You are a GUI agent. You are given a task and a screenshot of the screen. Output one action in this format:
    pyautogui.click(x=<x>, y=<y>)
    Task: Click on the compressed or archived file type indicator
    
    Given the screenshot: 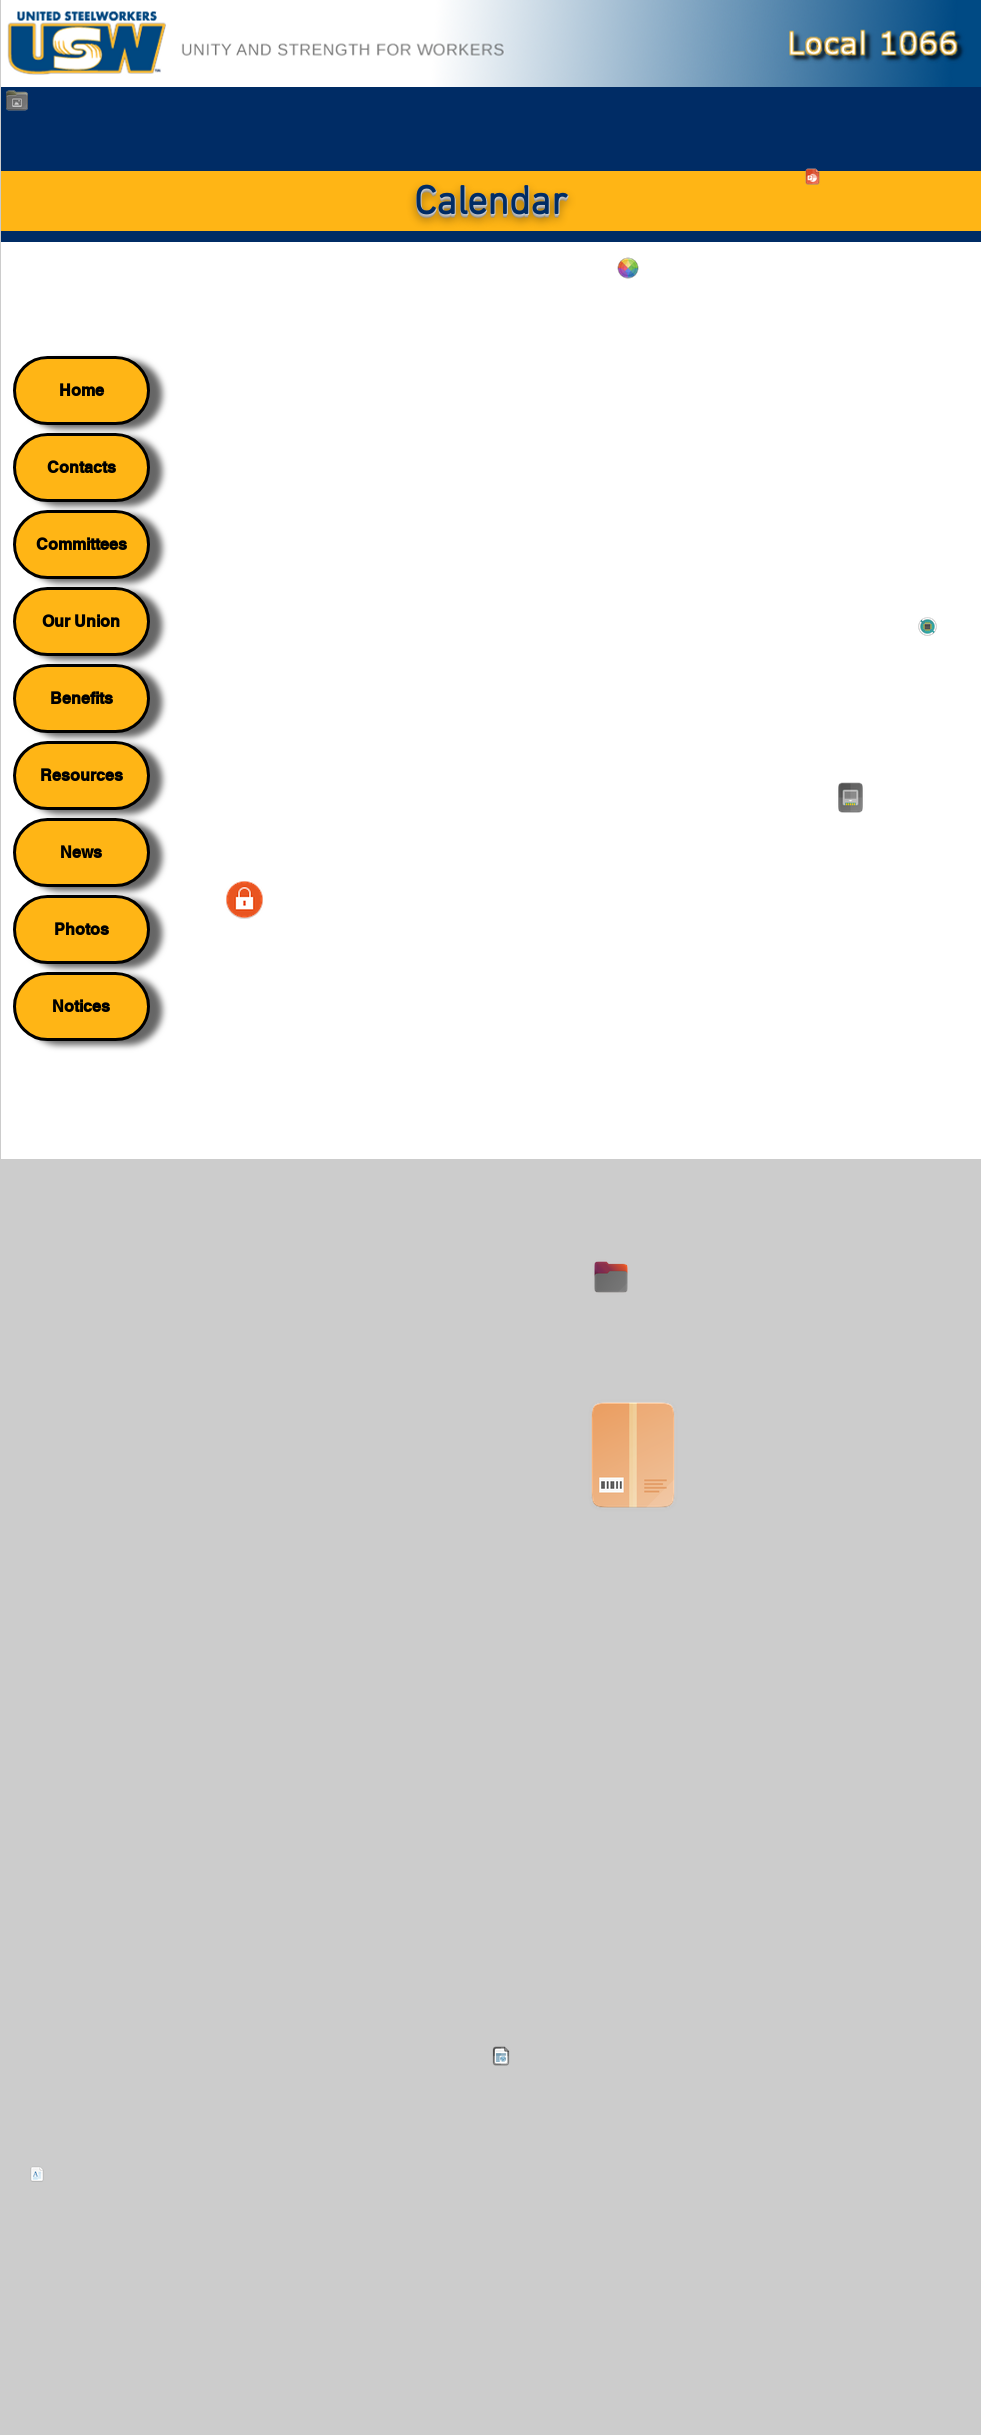 What is the action you would take?
    pyautogui.click(x=633, y=1455)
    